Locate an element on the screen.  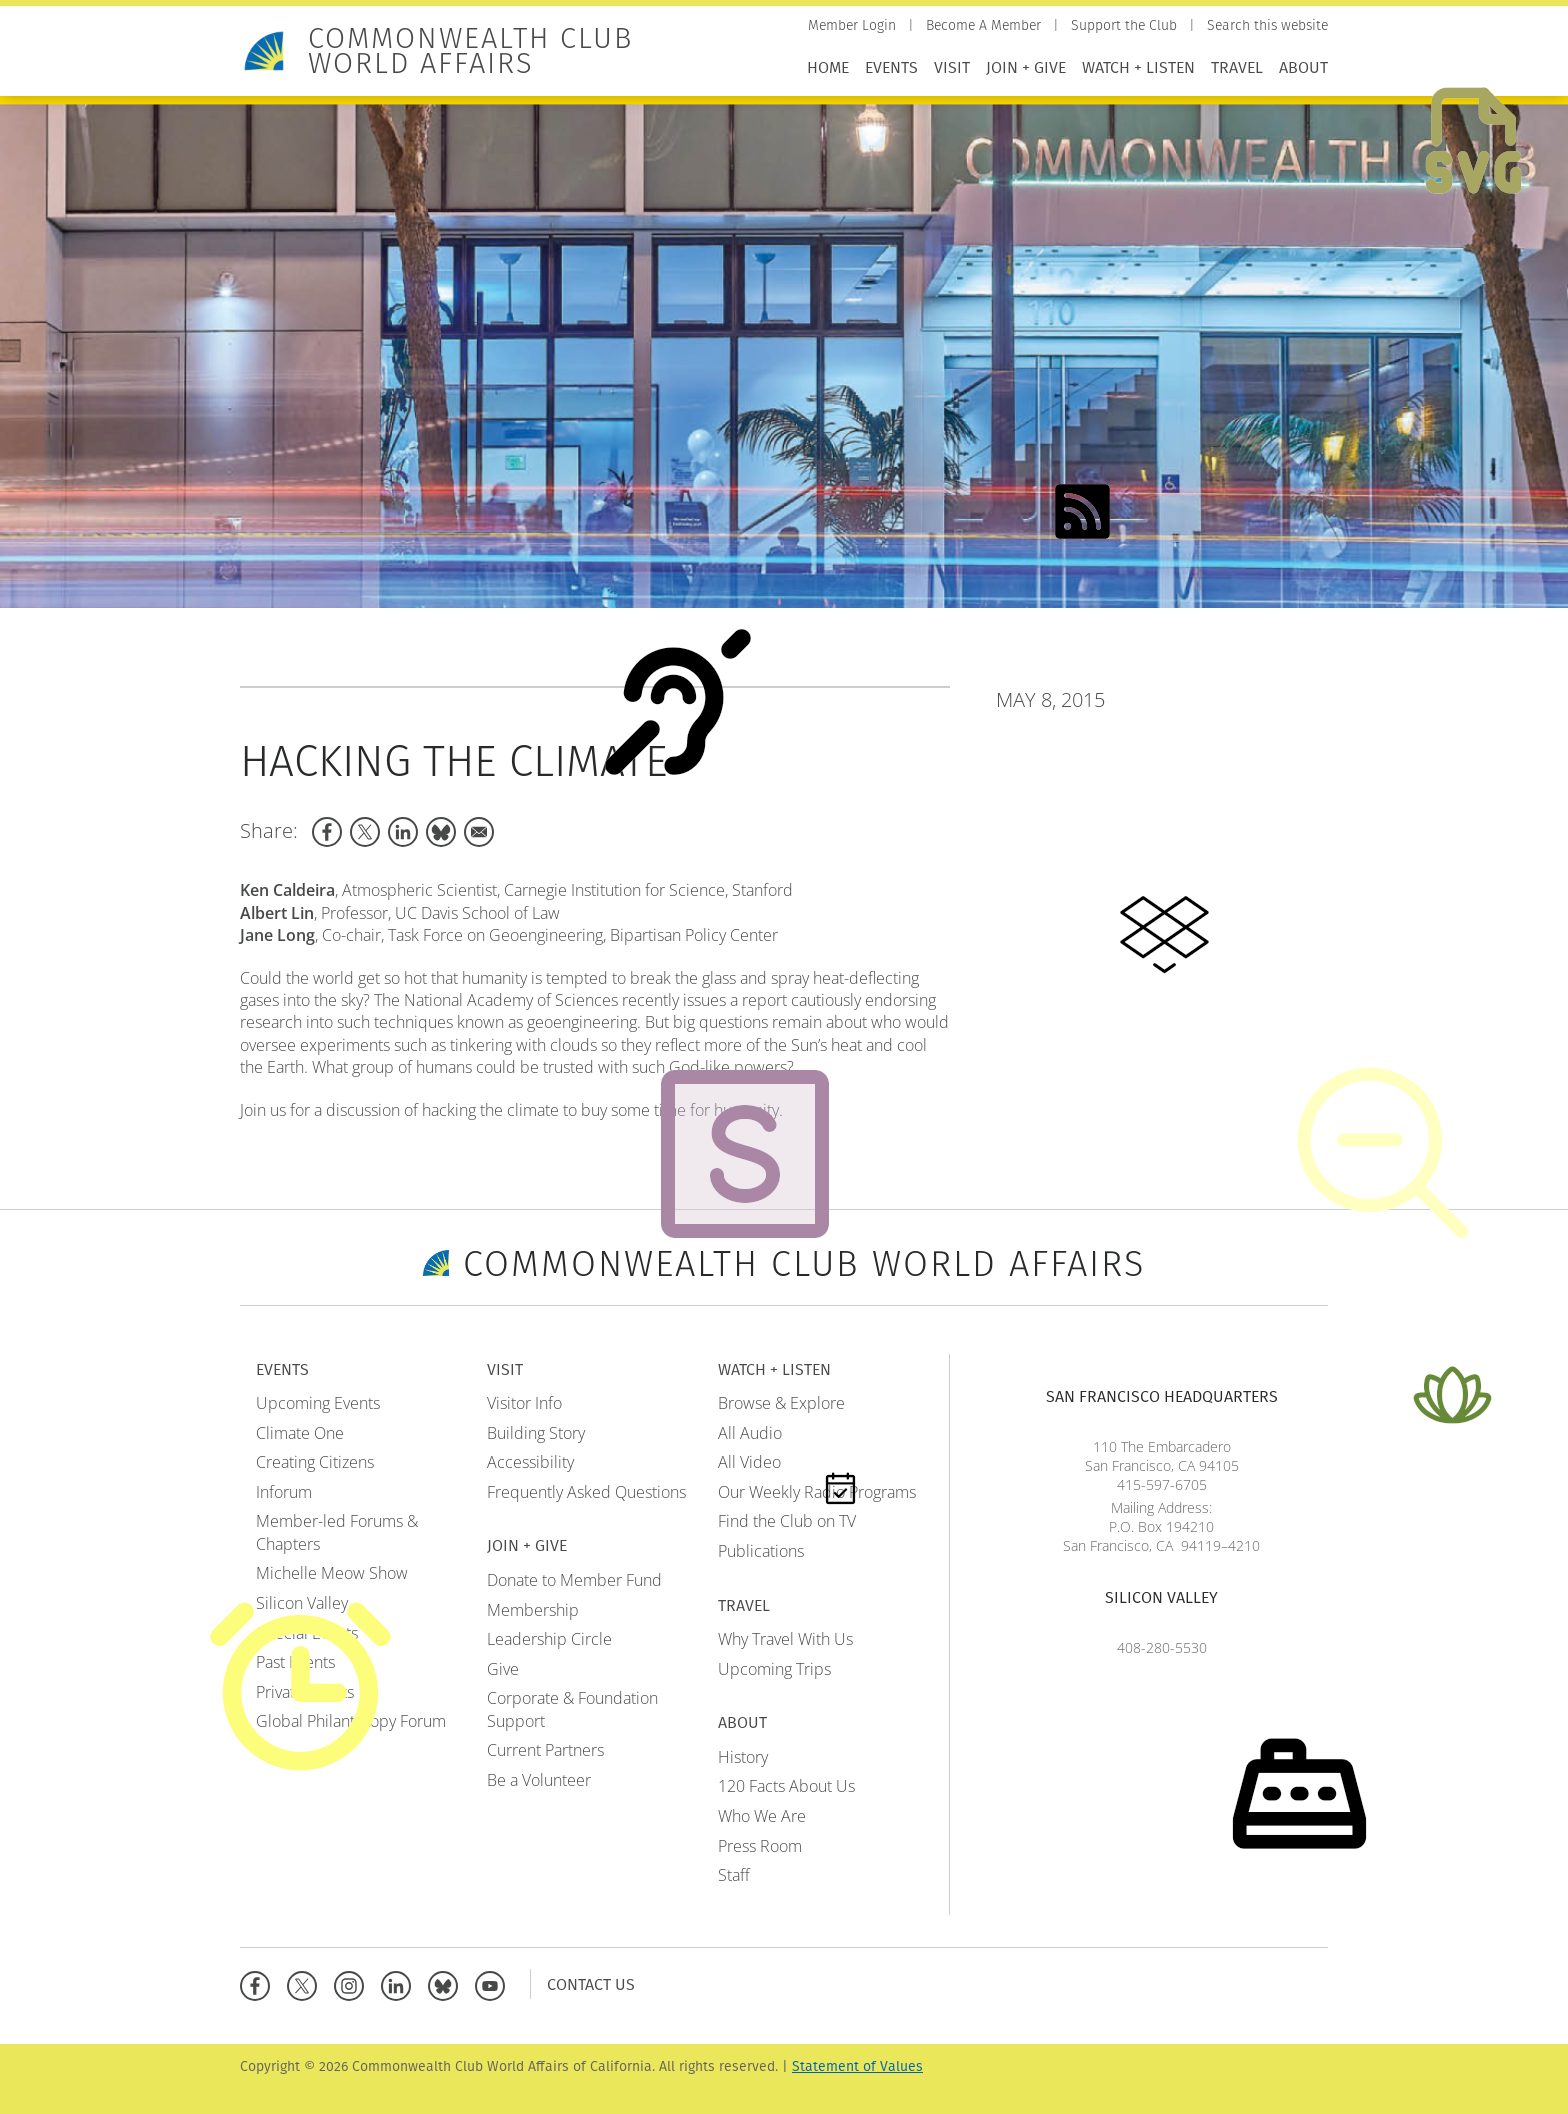
link to Stripe payment services is located at coordinates (745, 1154).